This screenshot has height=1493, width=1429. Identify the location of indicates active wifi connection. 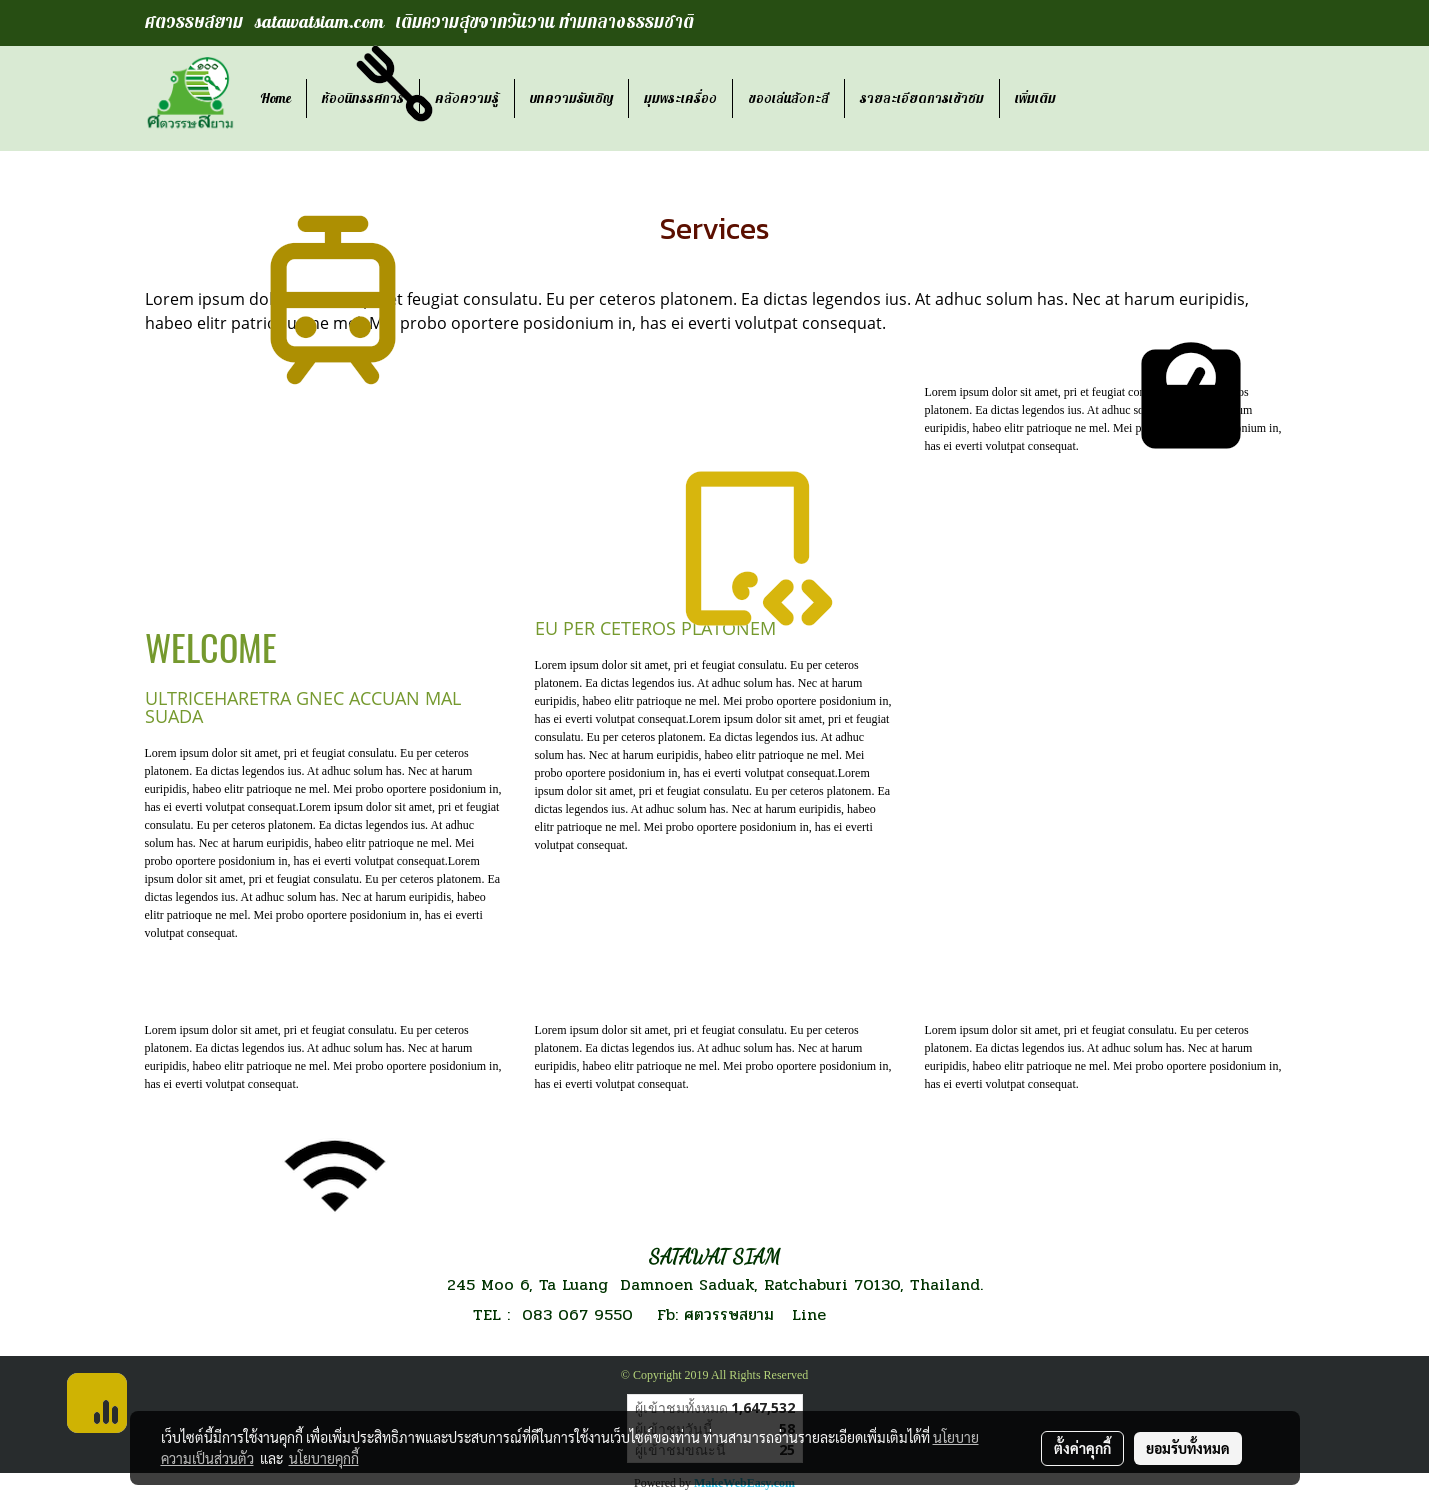
(335, 1175).